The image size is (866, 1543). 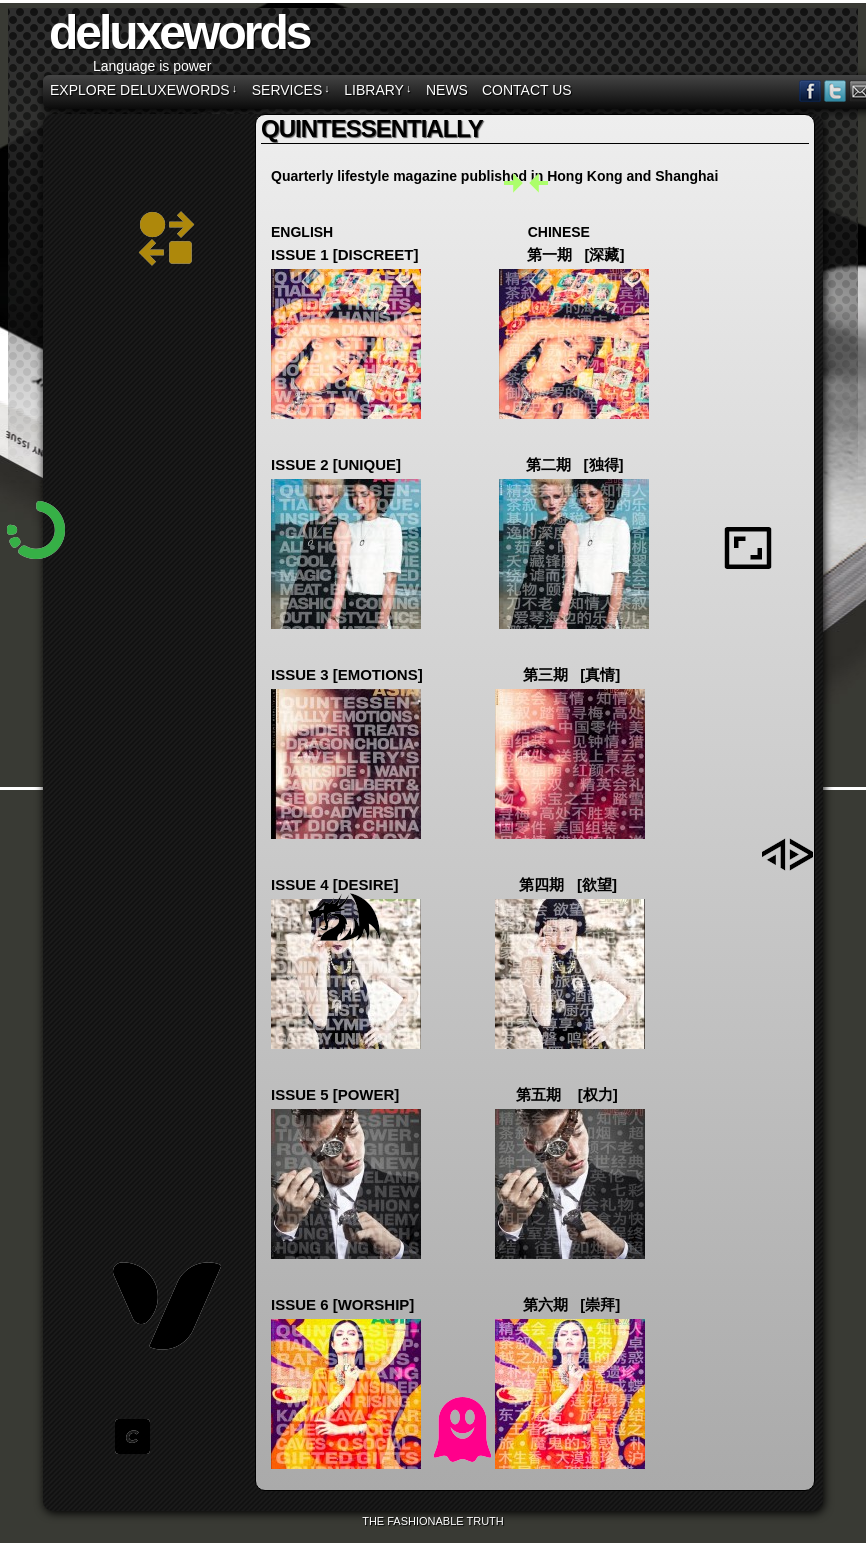 I want to click on swap or exchange between two items, so click(x=166, y=238).